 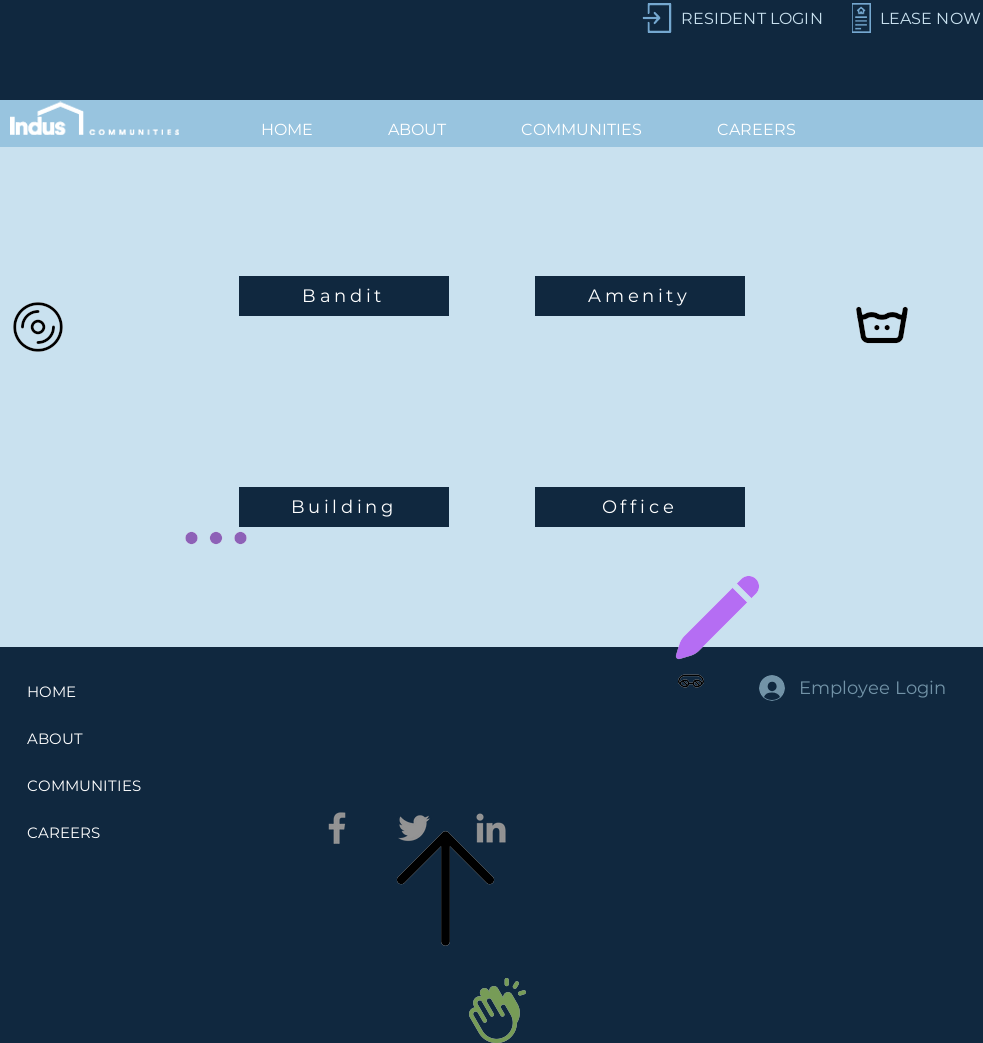 I want to click on applaud or react positively to content, so click(x=496, y=1010).